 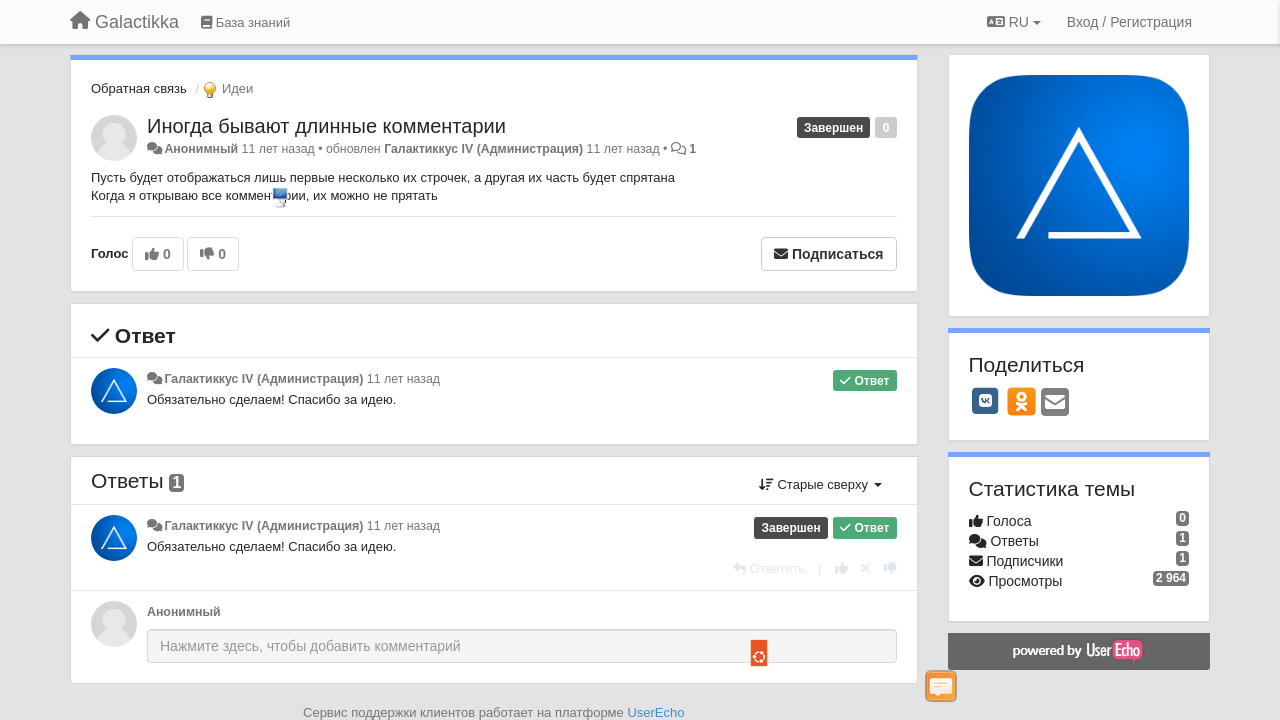 I want to click on open the ubuntu system menu, so click(x=759, y=653).